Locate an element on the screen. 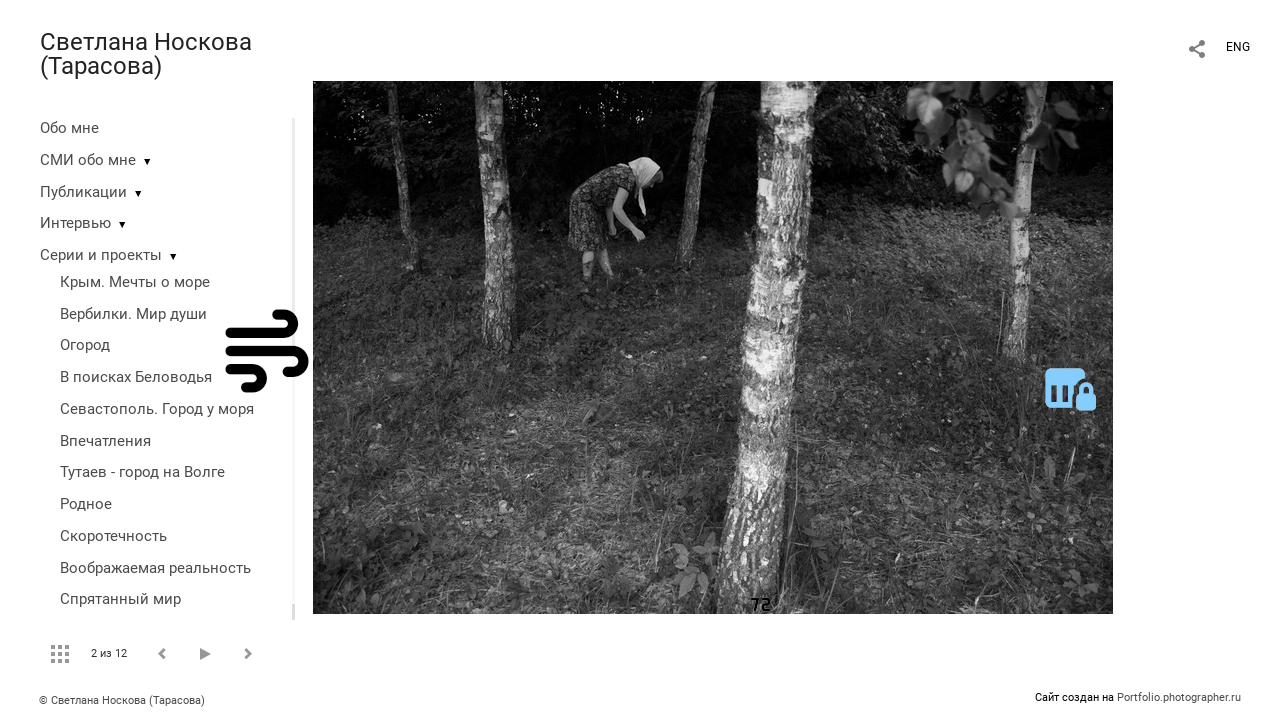  lock a column in a spreadsheet or table is located at coordinates (1068, 388).